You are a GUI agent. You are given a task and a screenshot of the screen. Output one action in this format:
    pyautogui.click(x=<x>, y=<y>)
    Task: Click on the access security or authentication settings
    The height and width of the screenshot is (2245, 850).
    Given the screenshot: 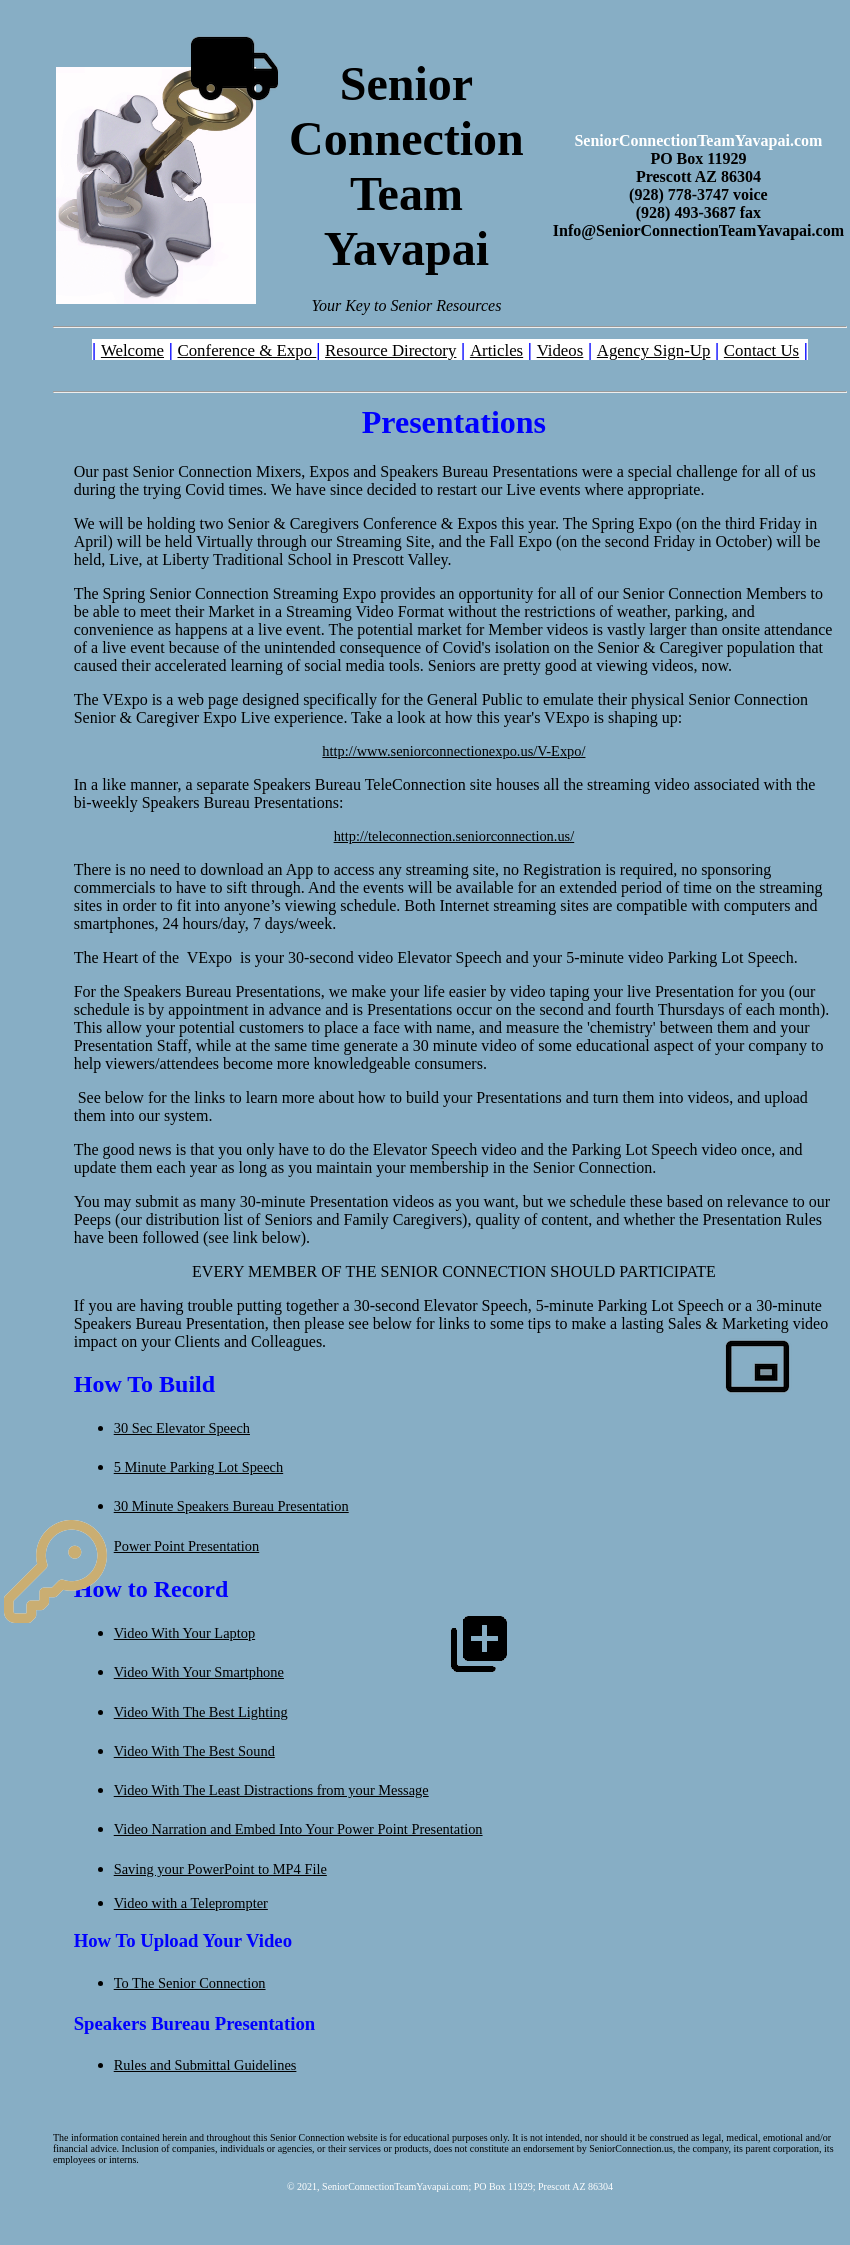 What is the action you would take?
    pyautogui.click(x=55, y=1571)
    